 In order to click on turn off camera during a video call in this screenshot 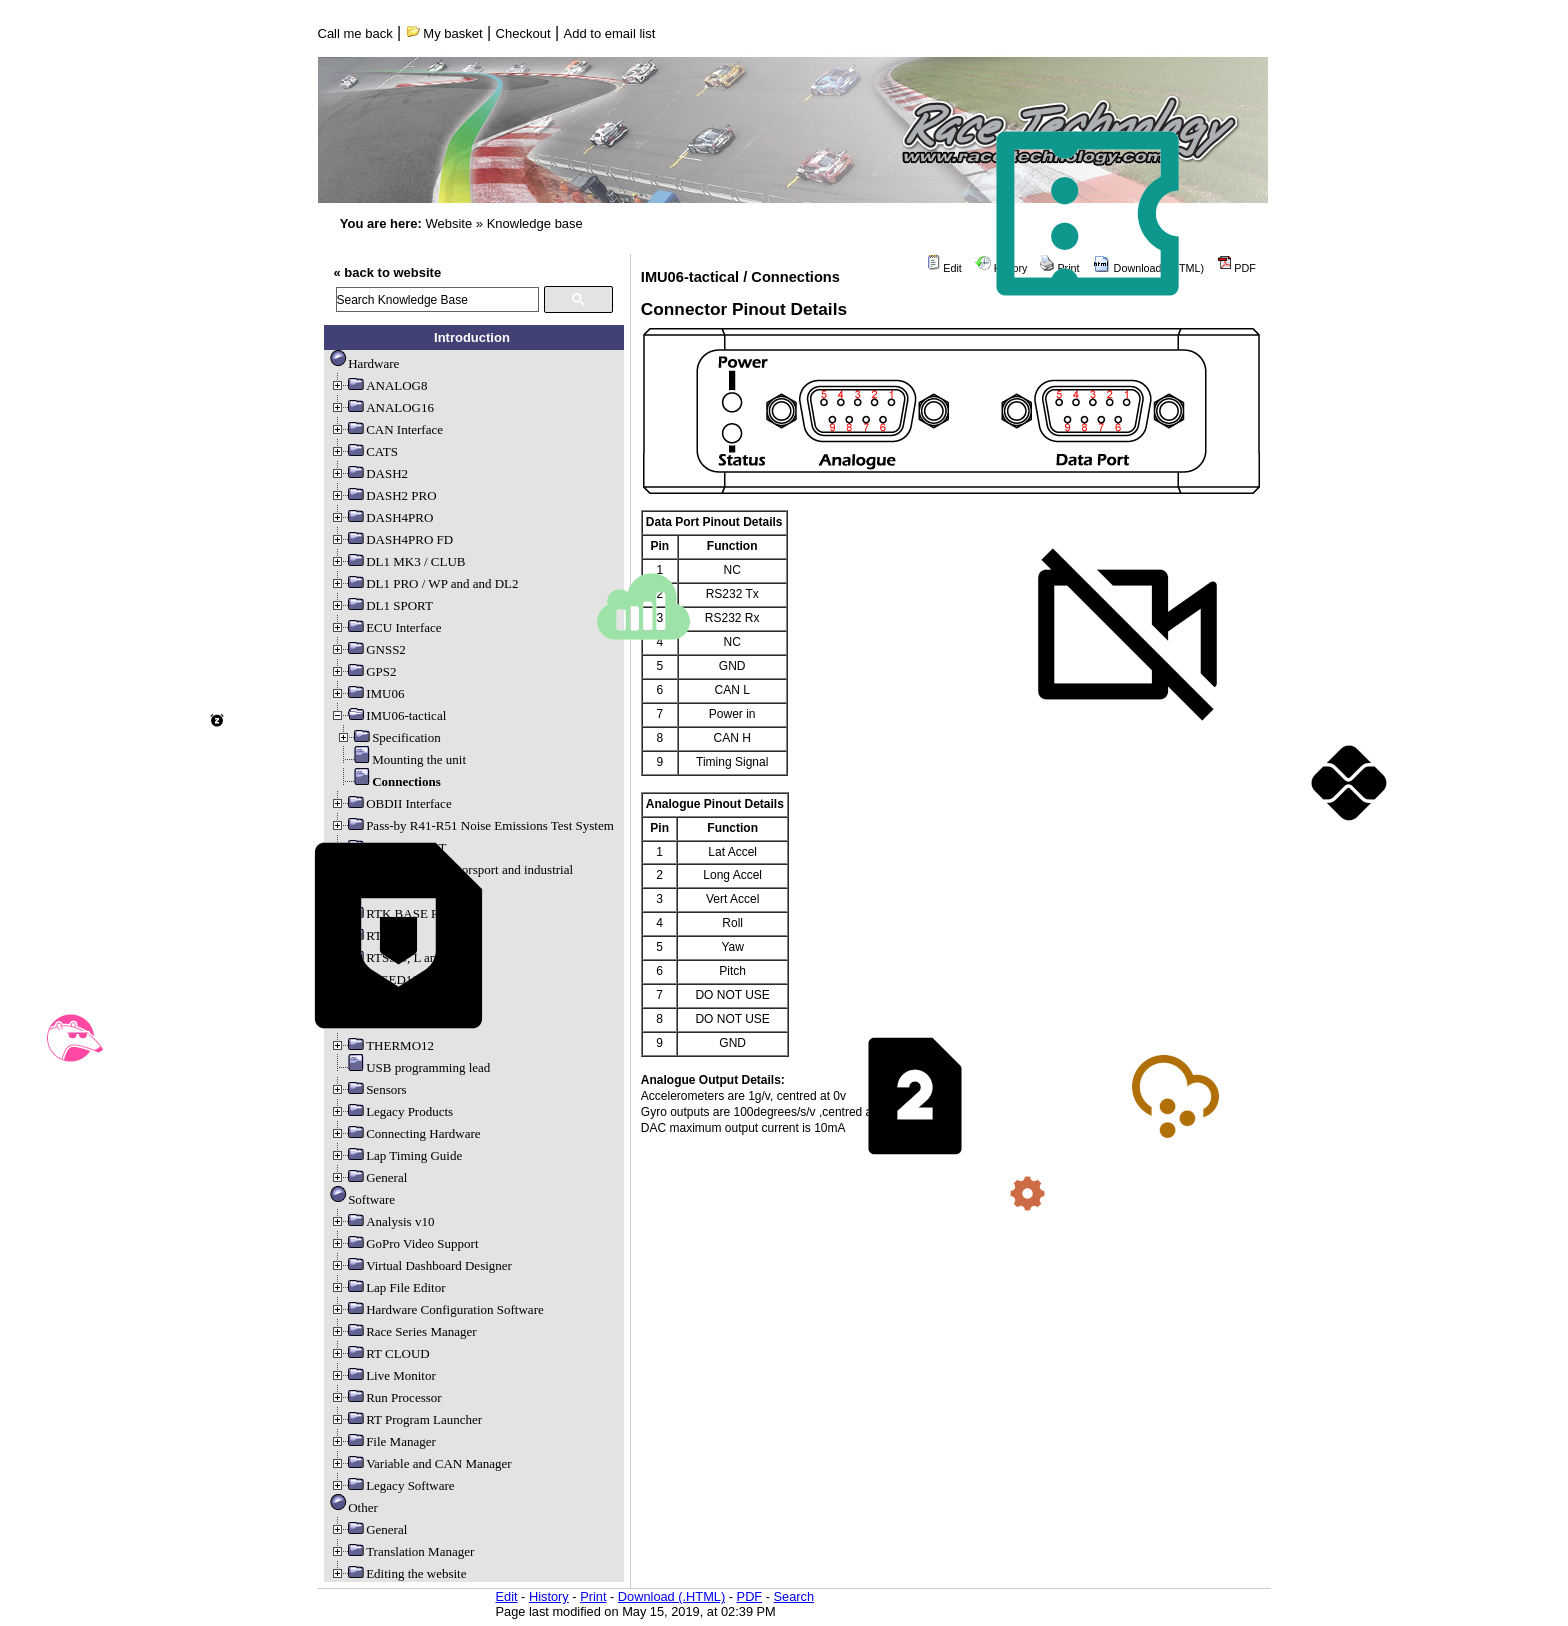, I will do `click(1127, 634)`.